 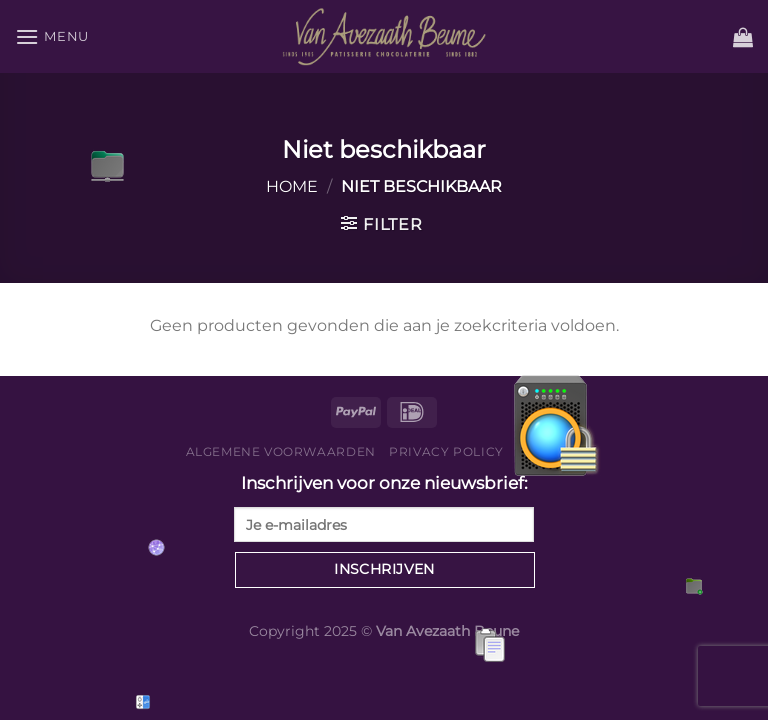 What do you see at coordinates (143, 702) in the screenshot?
I see `open the character map application` at bounding box center [143, 702].